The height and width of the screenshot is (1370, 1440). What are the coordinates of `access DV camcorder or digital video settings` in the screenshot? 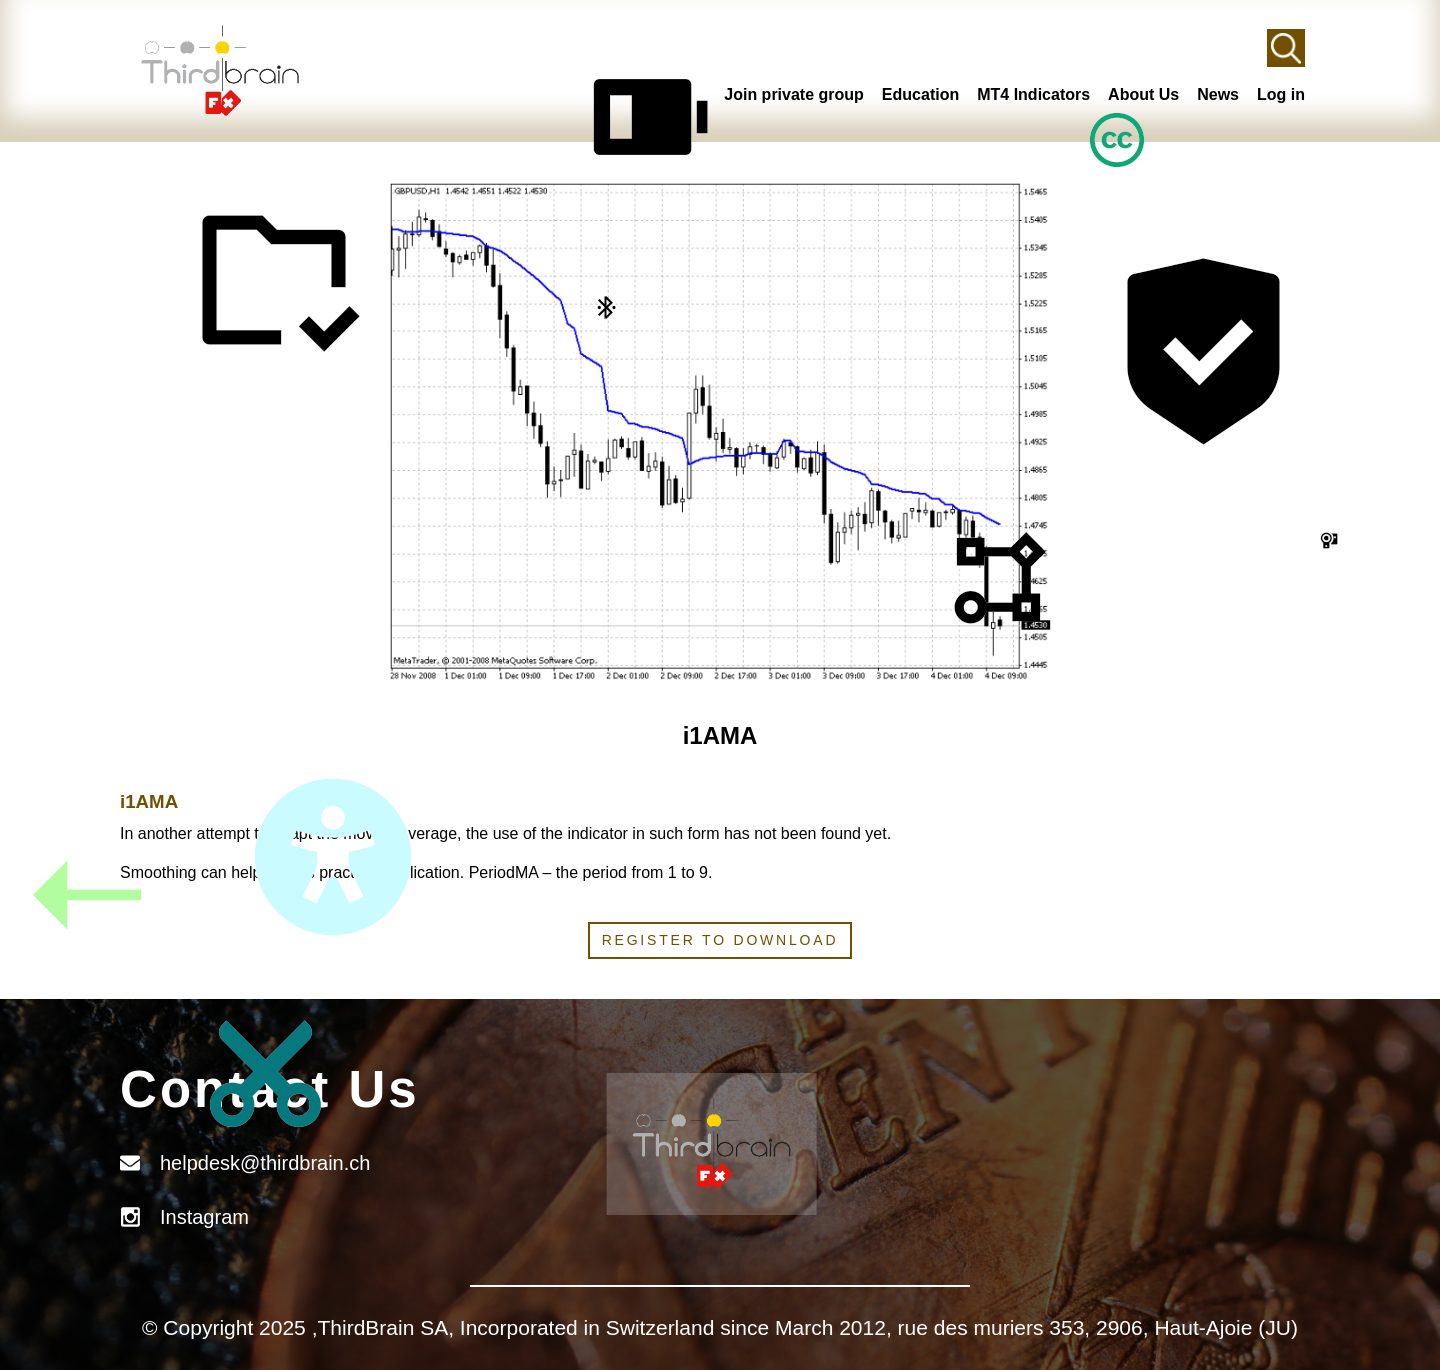 It's located at (1329, 540).